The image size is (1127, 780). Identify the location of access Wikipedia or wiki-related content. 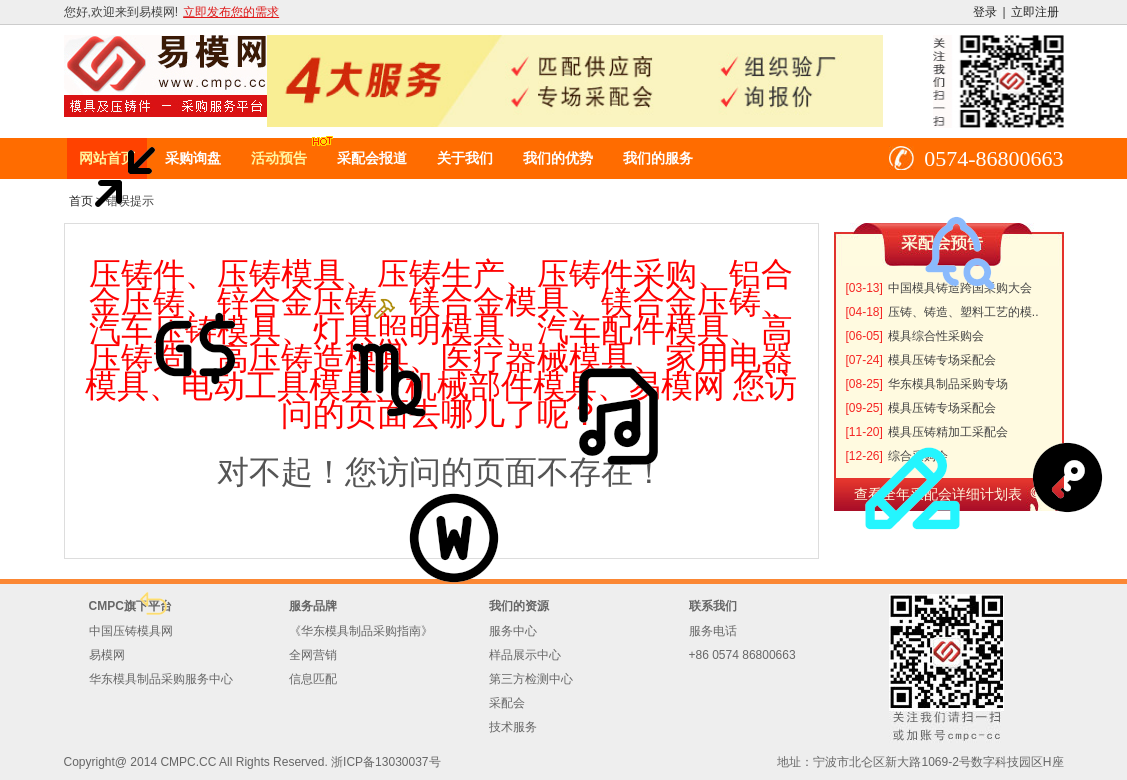
(454, 538).